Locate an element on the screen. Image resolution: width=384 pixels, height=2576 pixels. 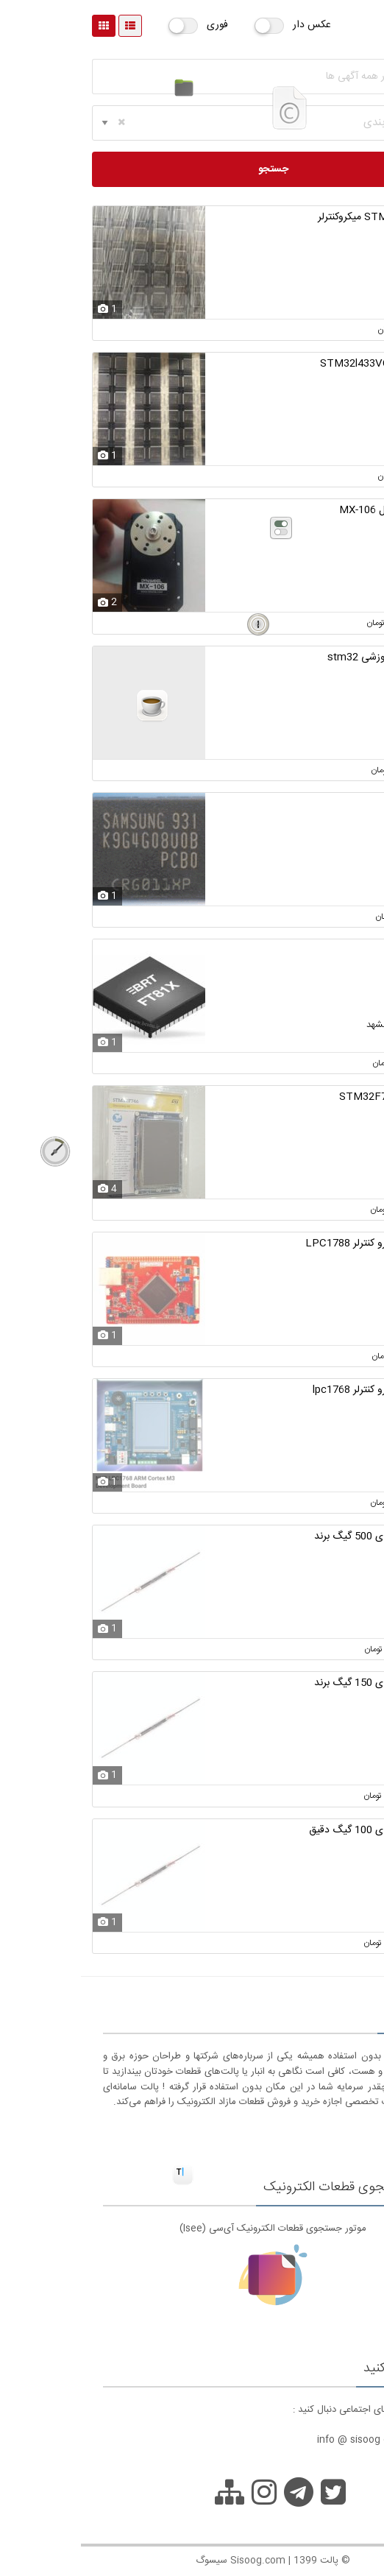
launch a java application is located at coordinates (152, 705).